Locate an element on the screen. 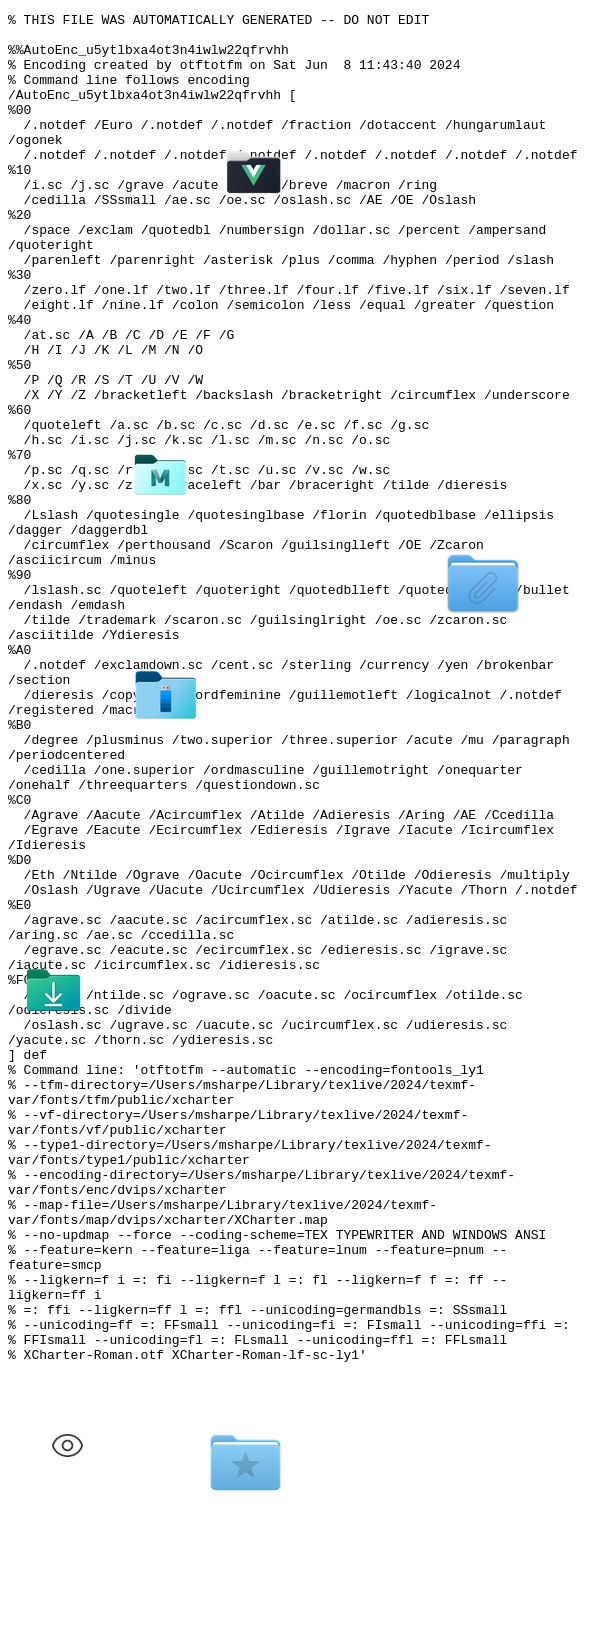 Image resolution: width=590 pixels, height=1646 pixels. open your bookmarked files folder is located at coordinates (245, 1462).